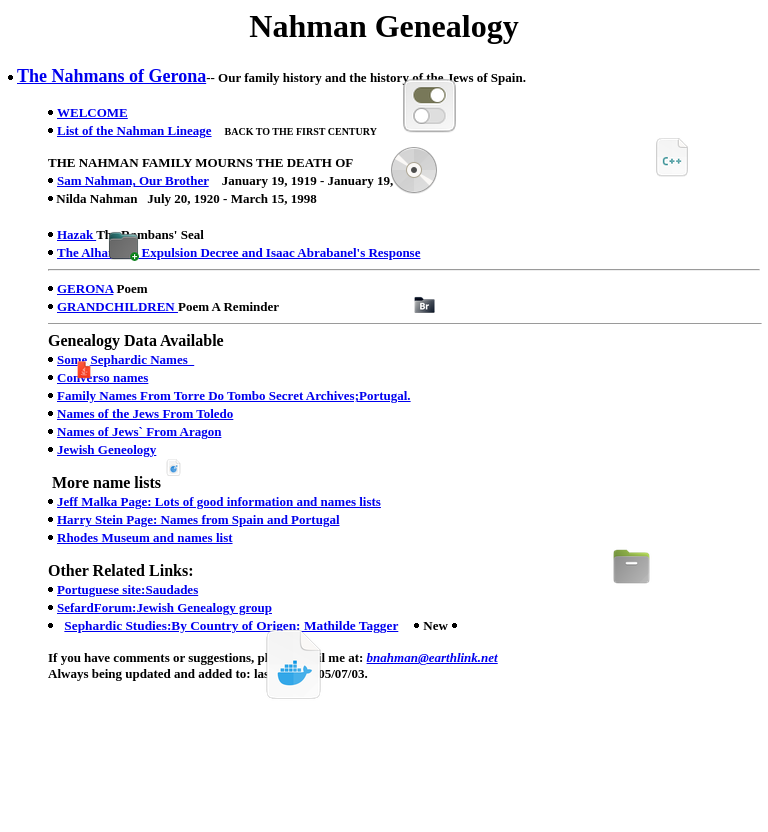  I want to click on folder containing Adobe Bridge files, so click(424, 305).